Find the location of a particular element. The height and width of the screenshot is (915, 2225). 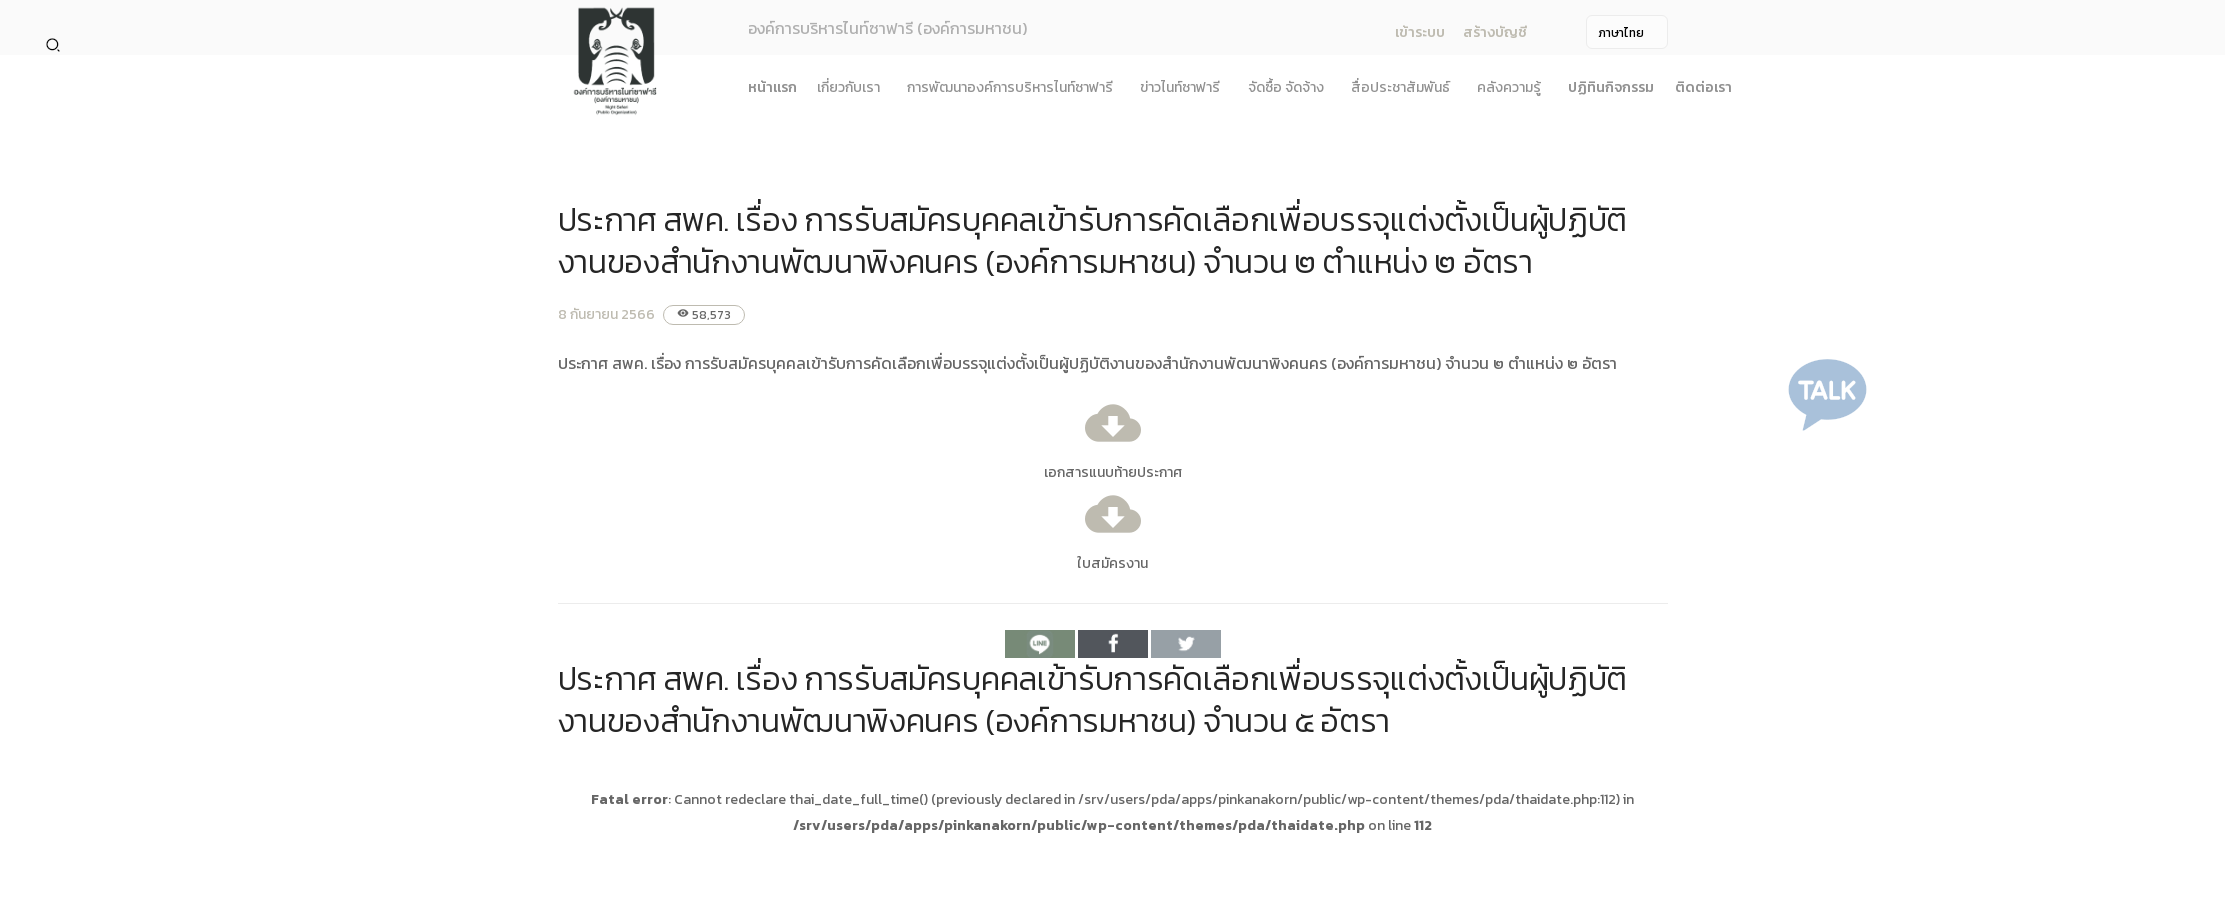

open KakaoTalk messaging app is located at coordinates (1827, 392).